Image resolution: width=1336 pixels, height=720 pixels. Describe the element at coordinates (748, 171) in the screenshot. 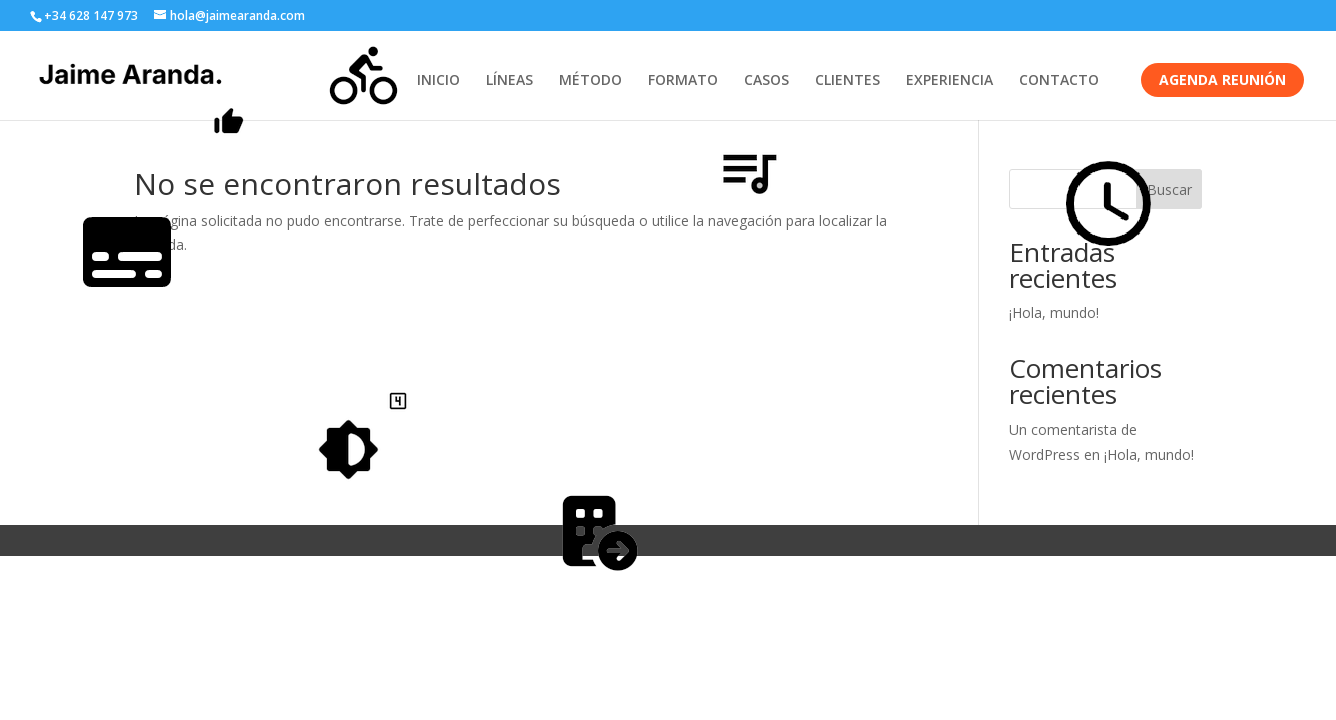

I see `view music queue or playlist` at that location.